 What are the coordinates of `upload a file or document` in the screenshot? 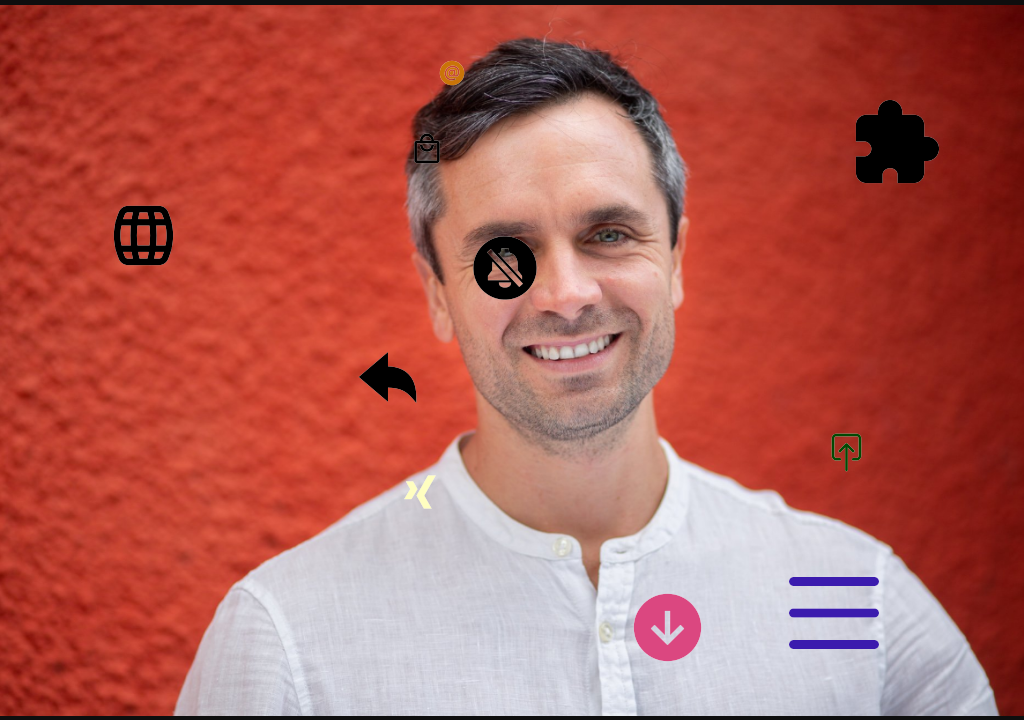 It's located at (846, 452).